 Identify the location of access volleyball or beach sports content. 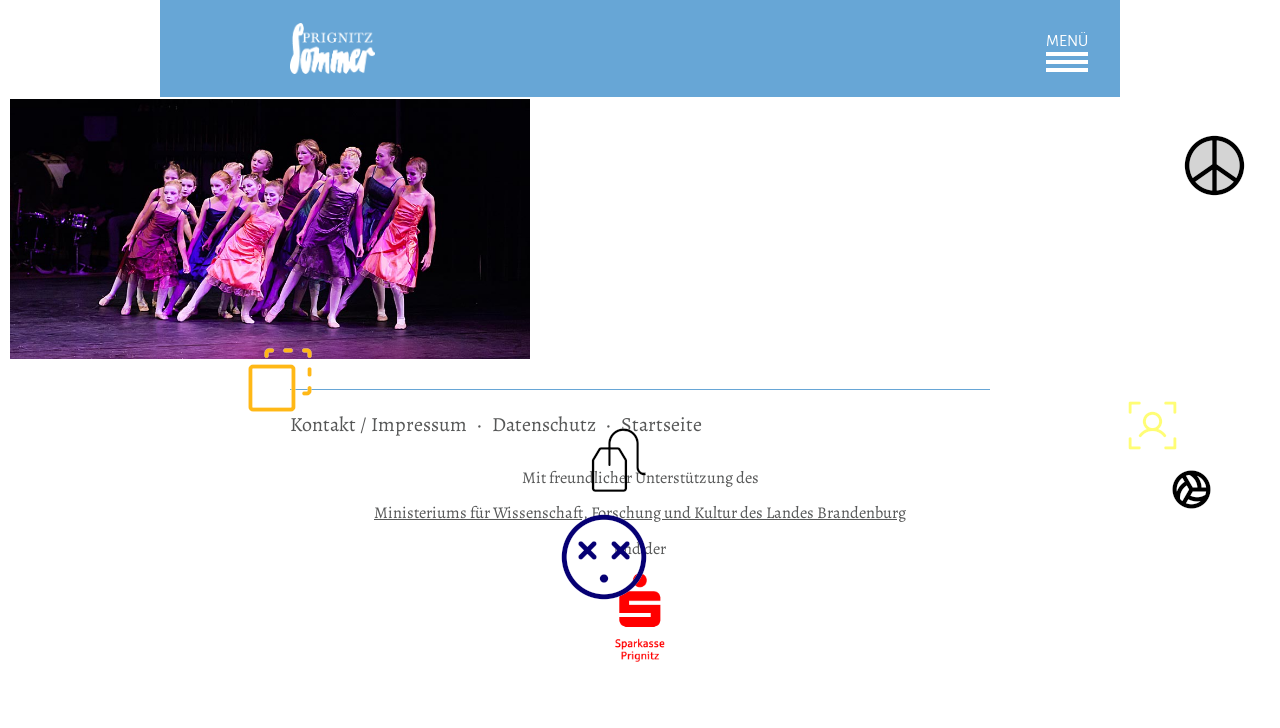
(1191, 489).